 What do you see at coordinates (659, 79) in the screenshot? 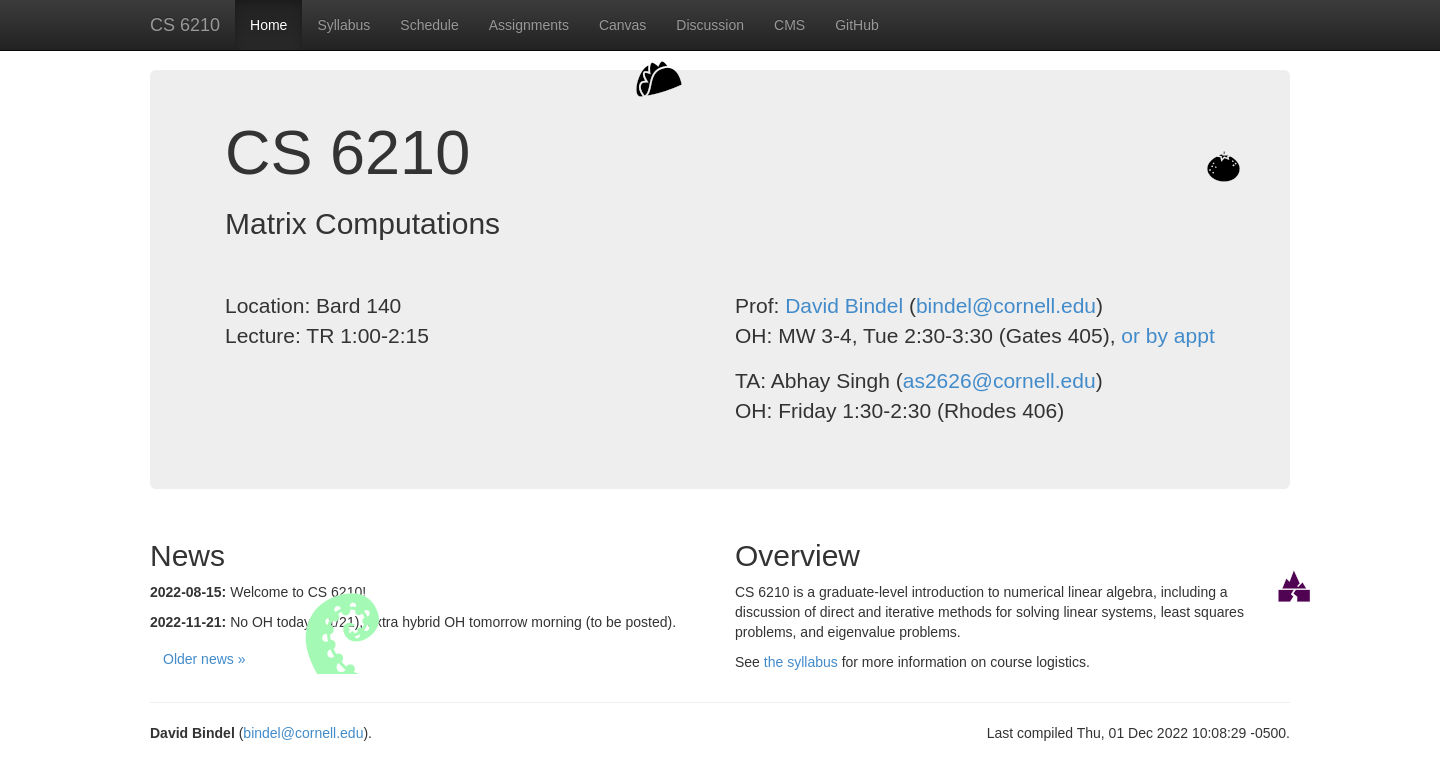
I see `browse mexican food options` at bounding box center [659, 79].